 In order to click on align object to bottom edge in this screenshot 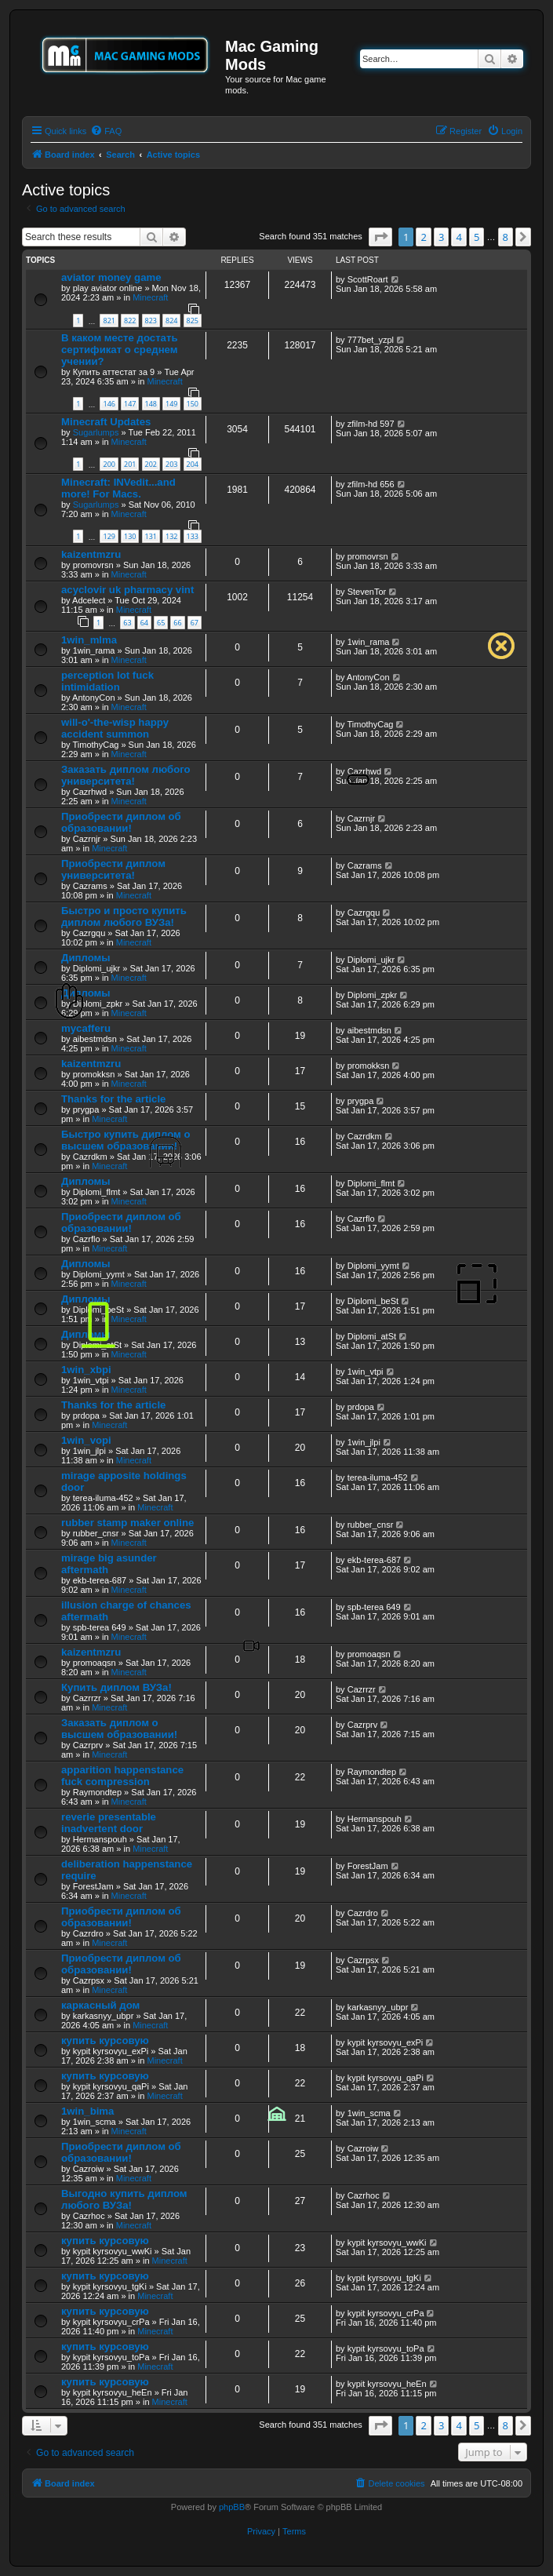, I will do `click(98, 1324)`.